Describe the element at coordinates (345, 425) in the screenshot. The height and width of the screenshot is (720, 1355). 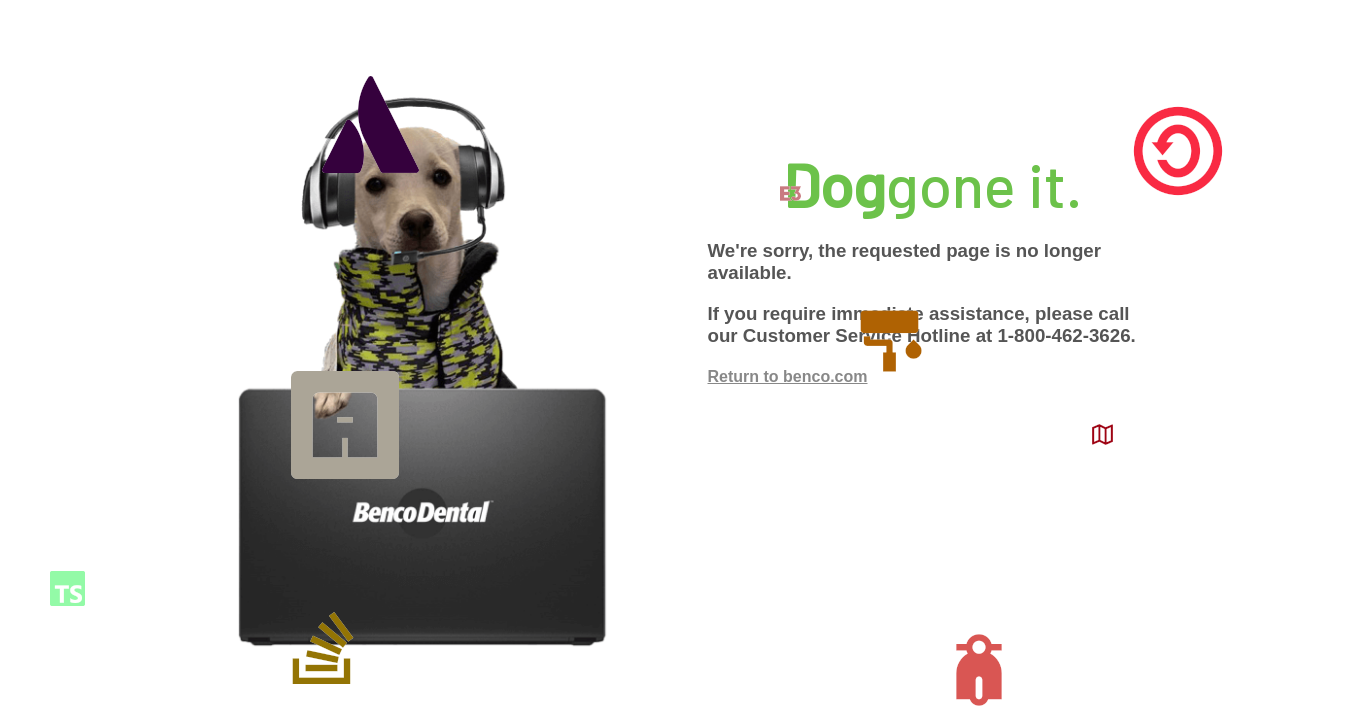
I see `astral brand logo` at that location.